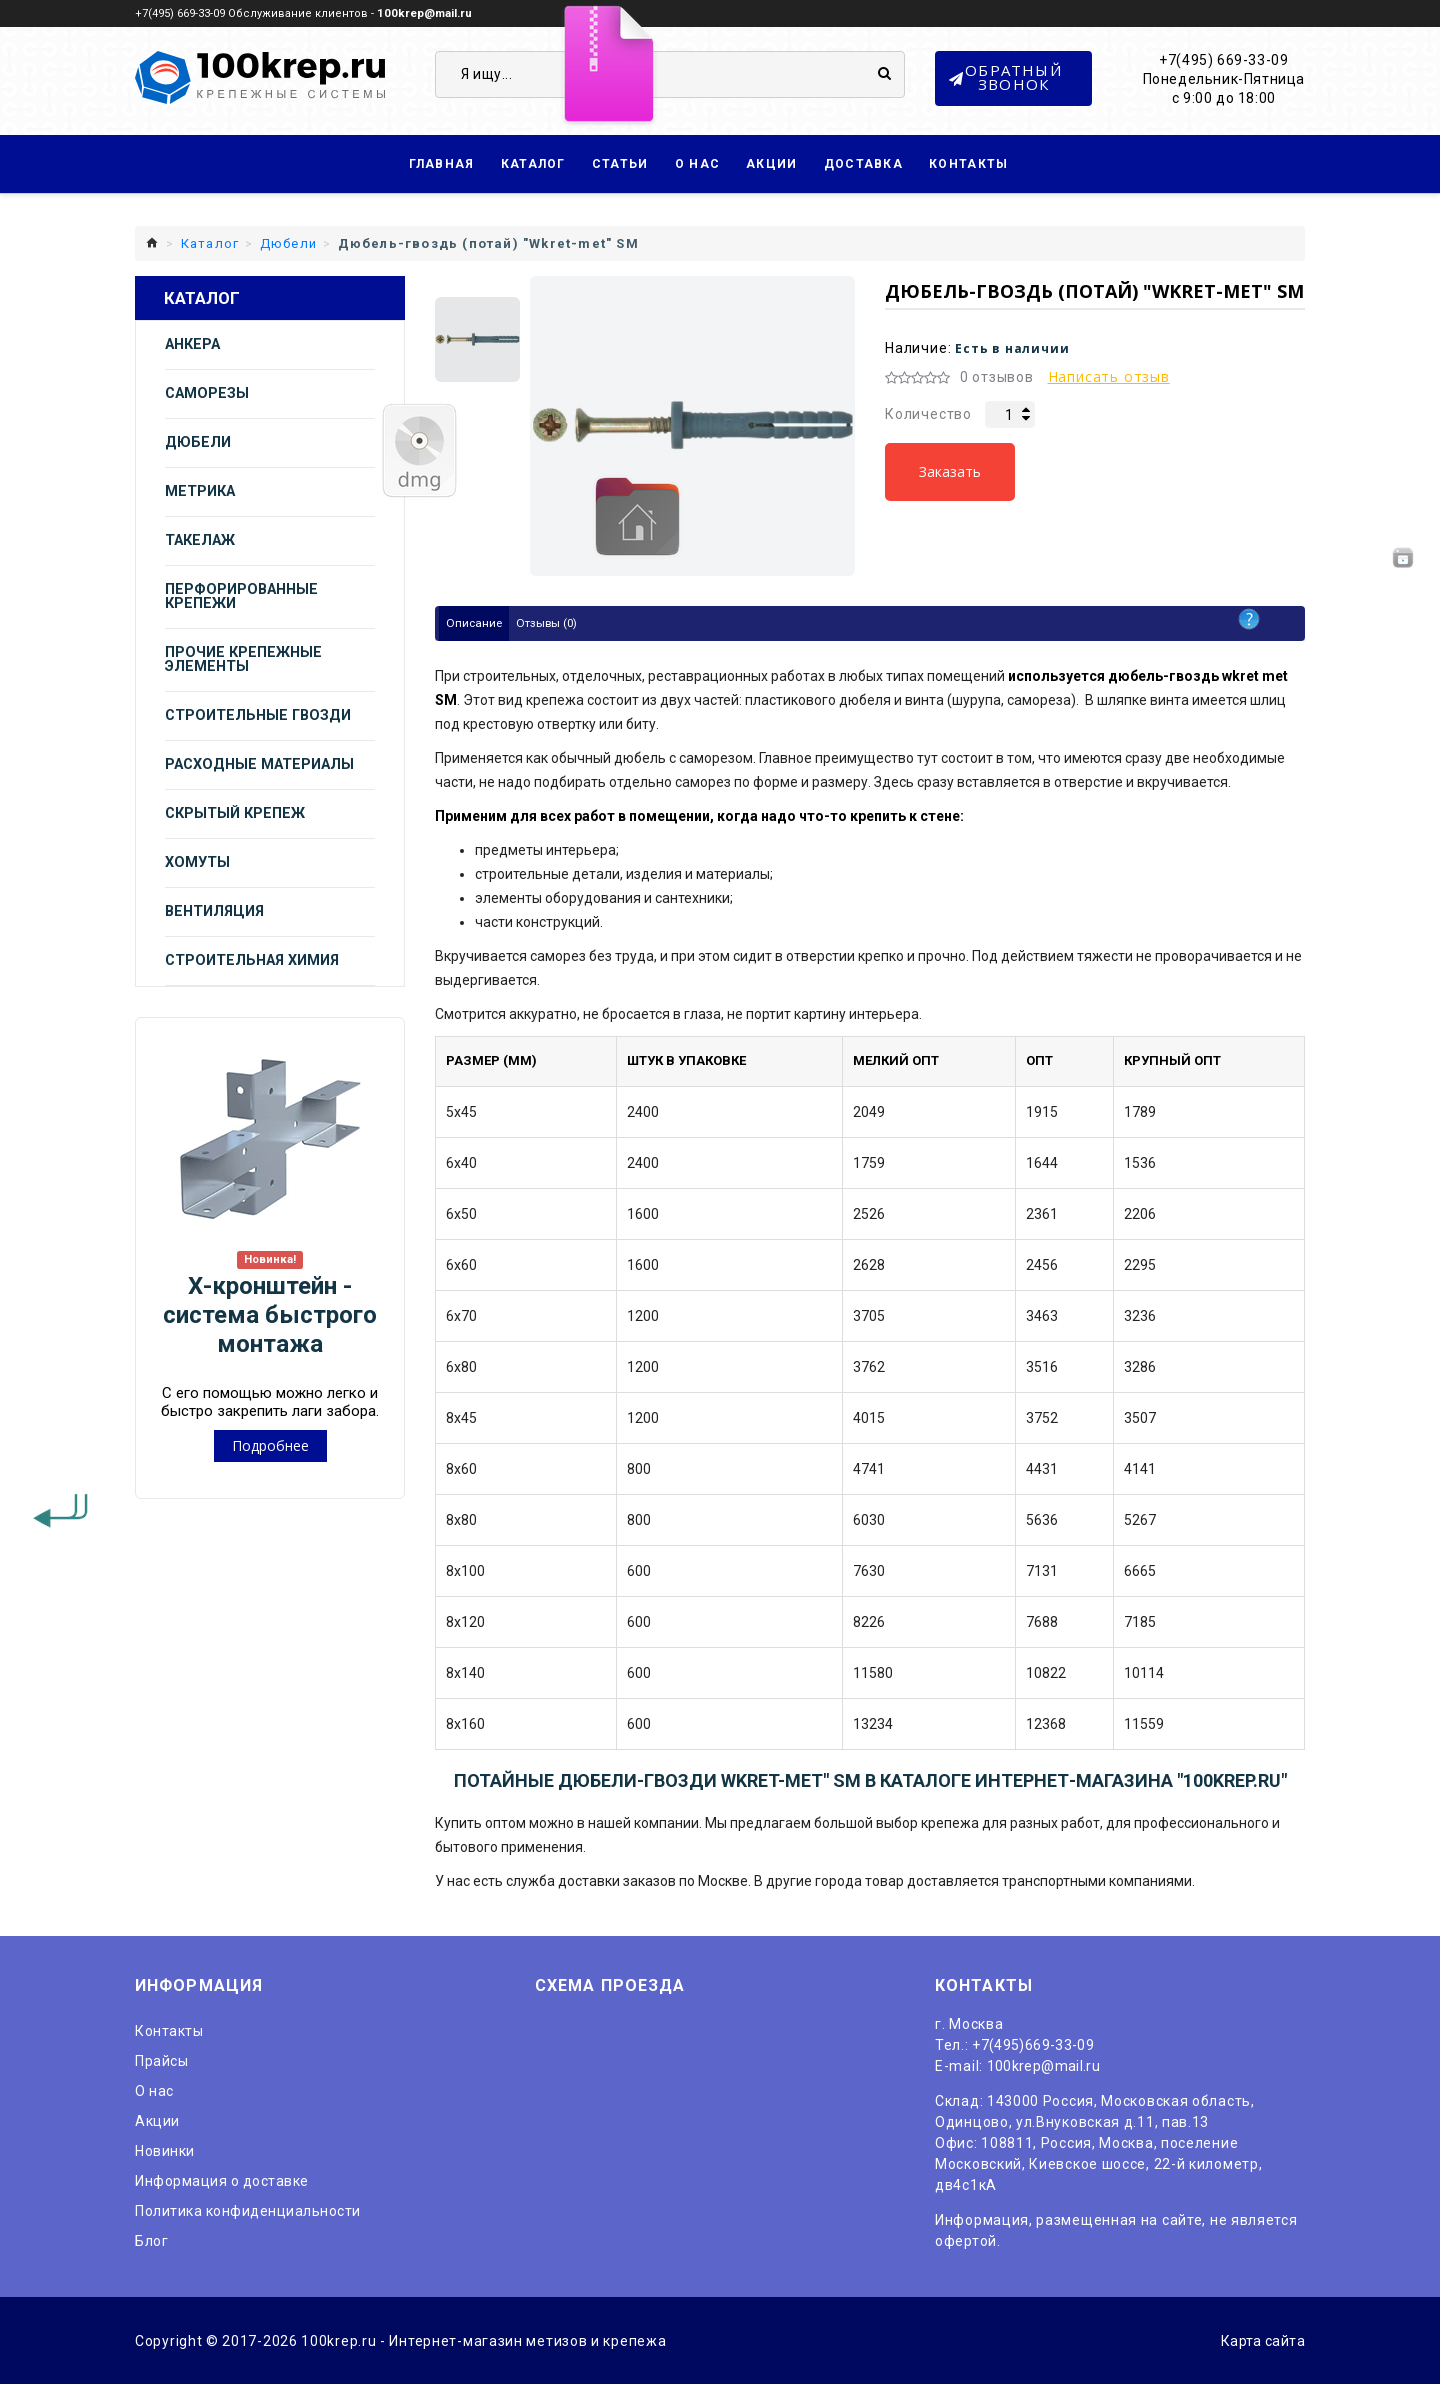 The width and height of the screenshot is (1440, 2384). What do you see at coordinates (1249, 619) in the screenshot?
I see `open help documentation` at bounding box center [1249, 619].